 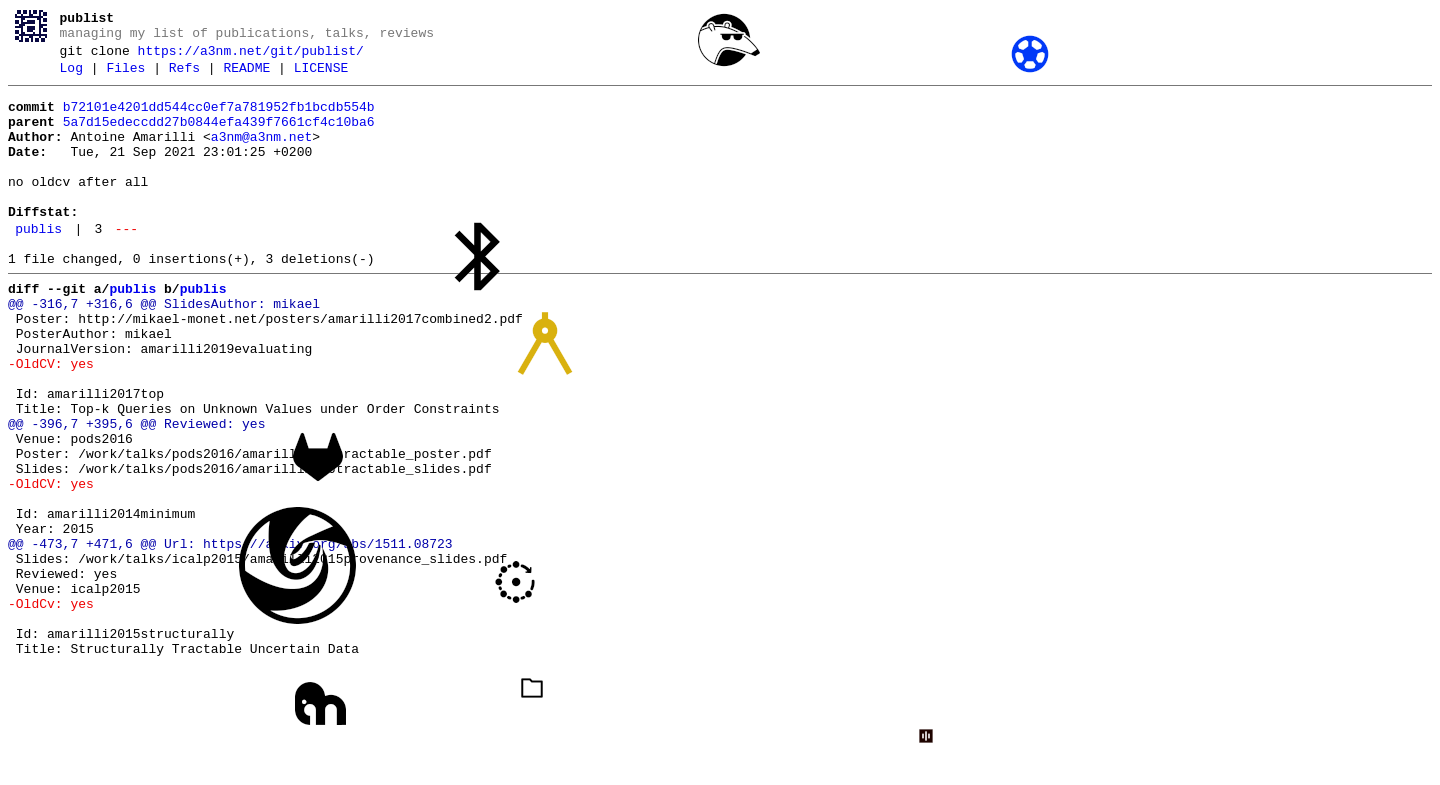 What do you see at coordinates (532, 688) in the screenshot?
I see `open folder to view files` at bounding box center [532, 688].